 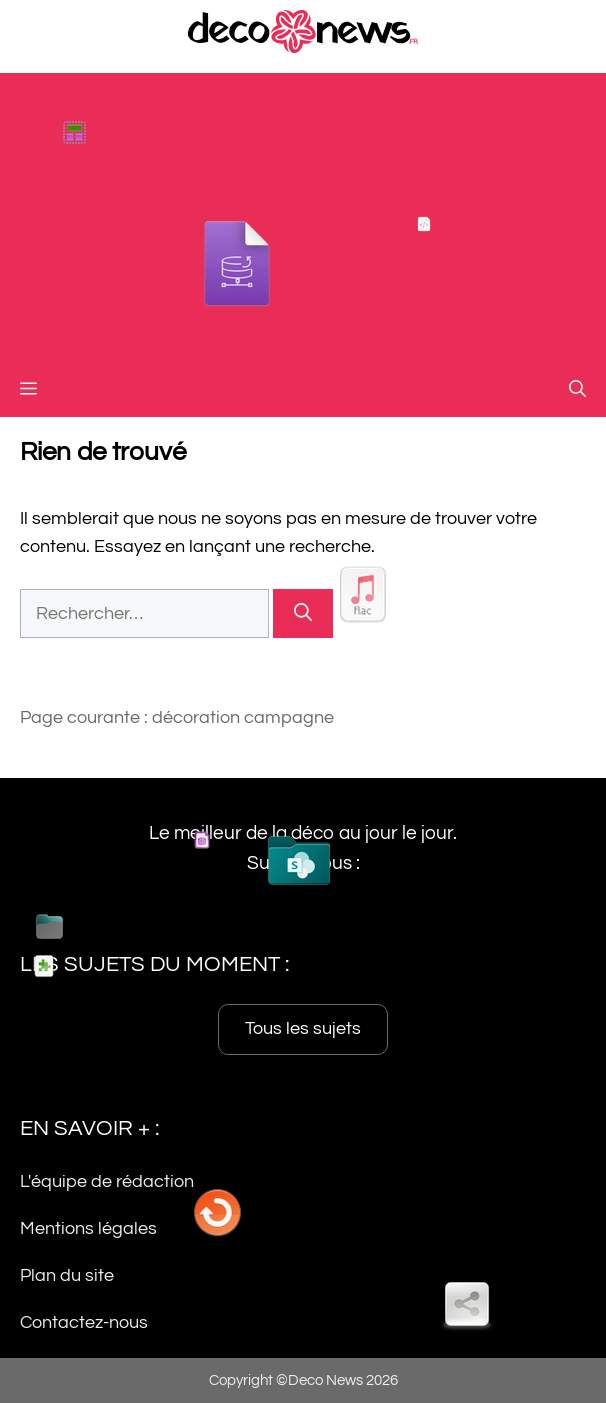 I want to click on indicates a shared file or folder, so click(x=467, y=1306).